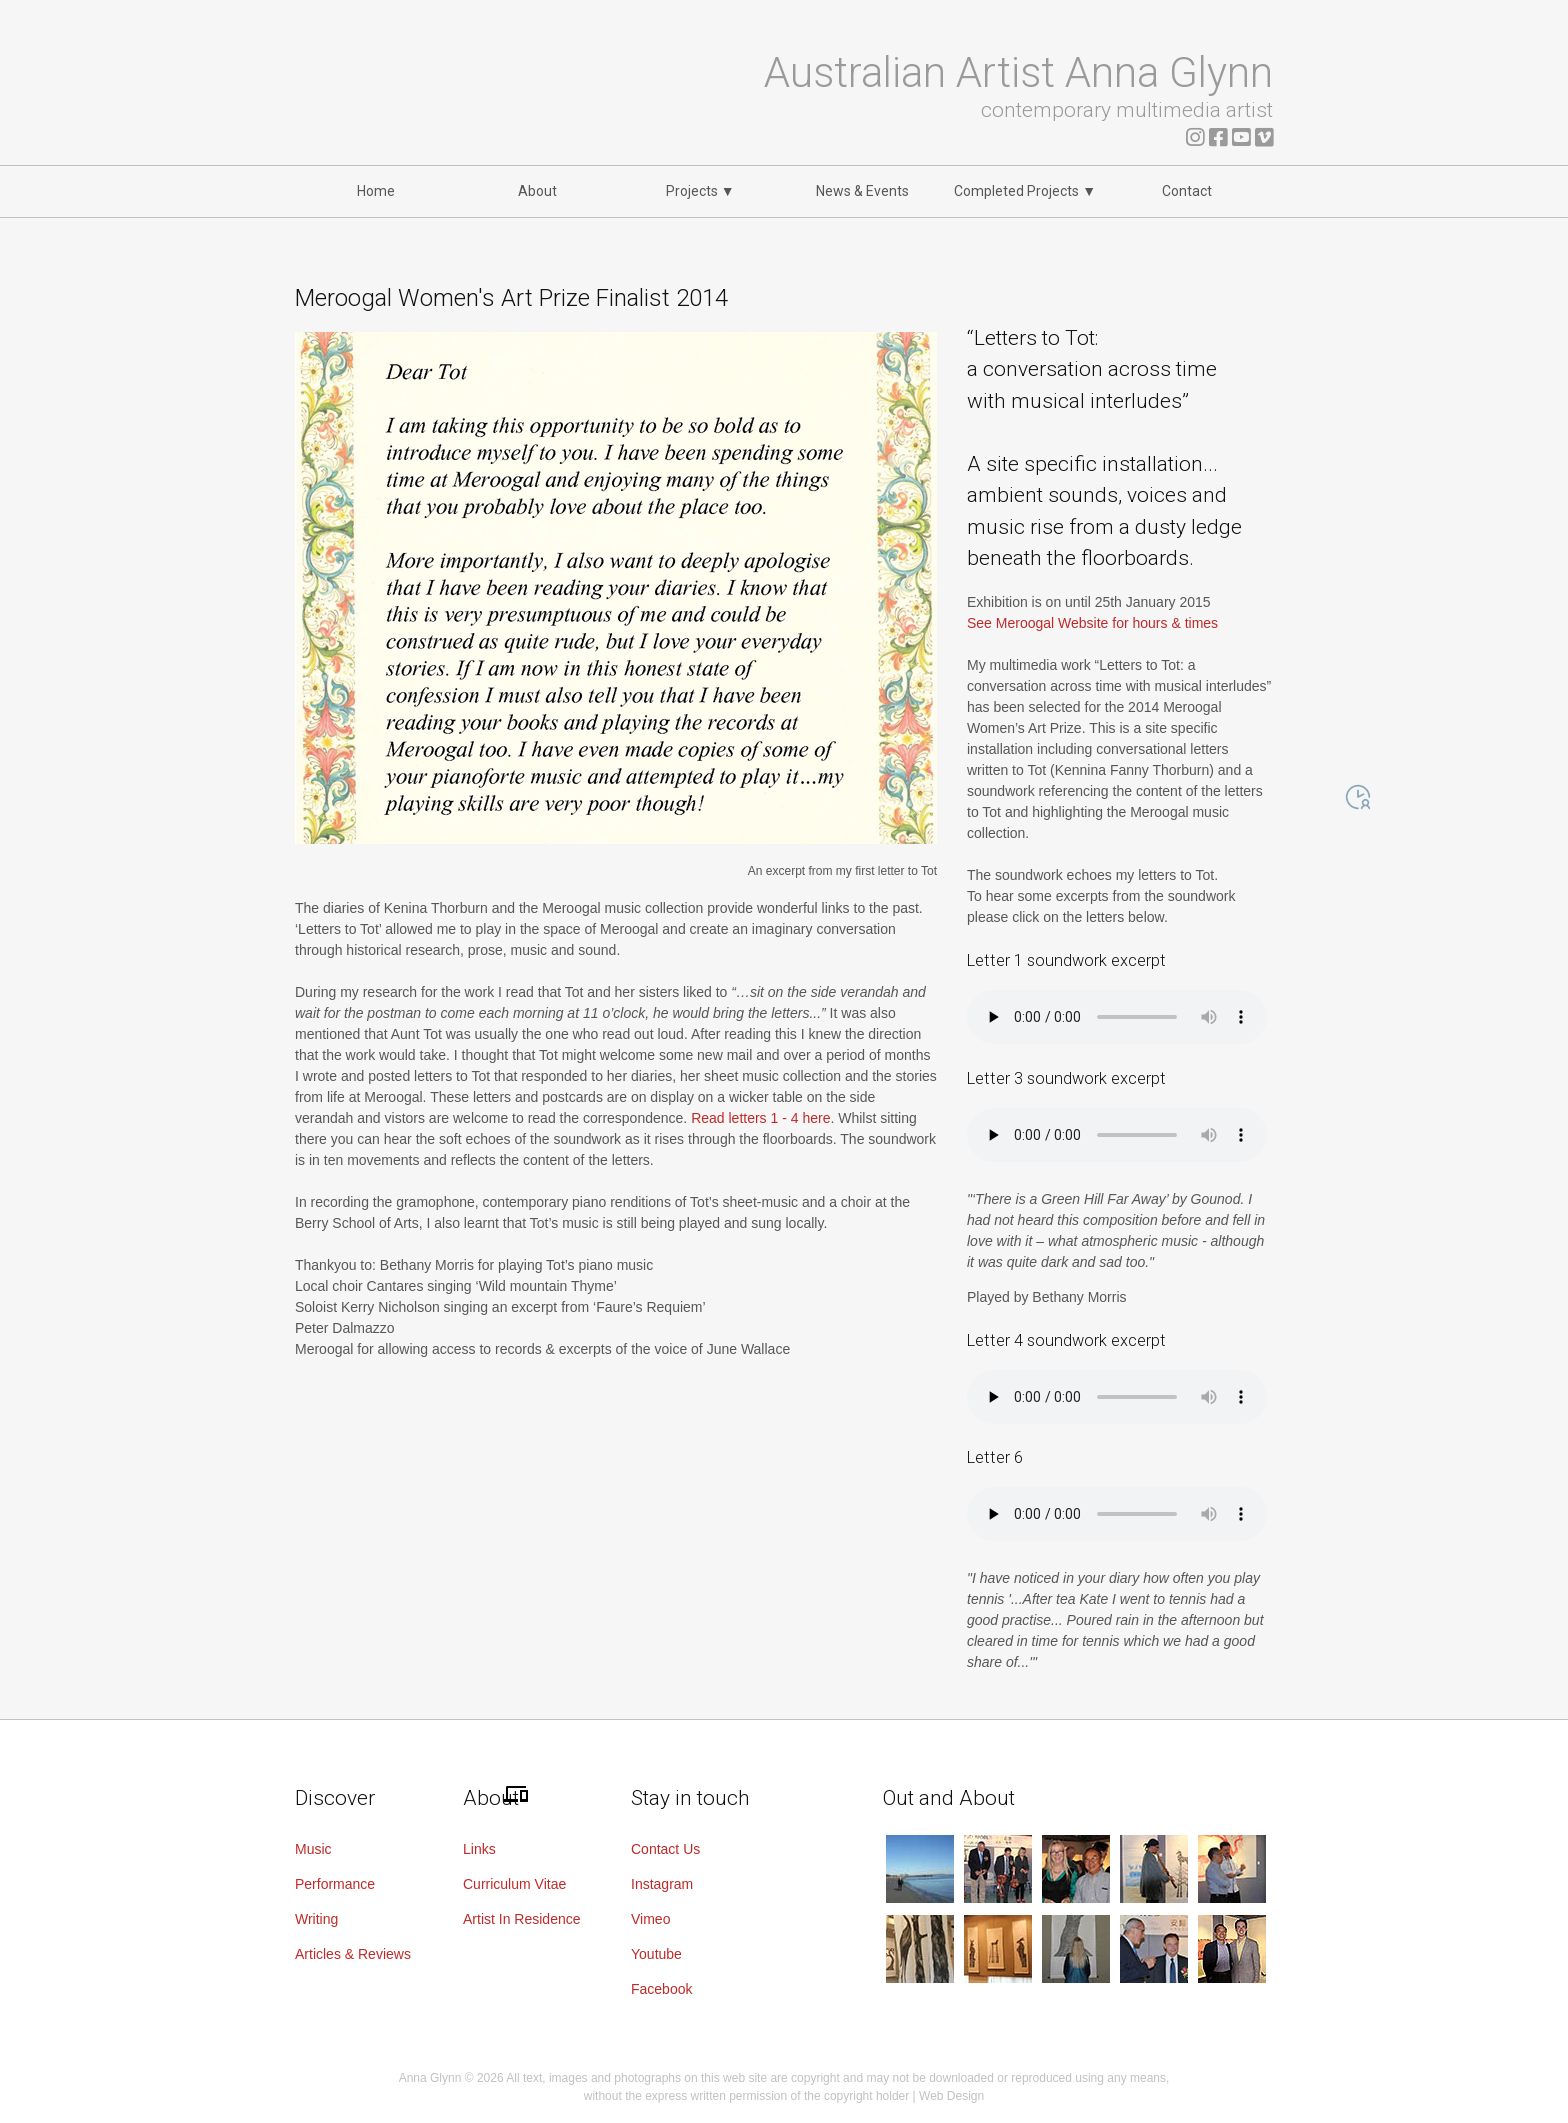 The image size is (1568, 2123). I want to click on view user's time or schedule, so click(1358, 797).